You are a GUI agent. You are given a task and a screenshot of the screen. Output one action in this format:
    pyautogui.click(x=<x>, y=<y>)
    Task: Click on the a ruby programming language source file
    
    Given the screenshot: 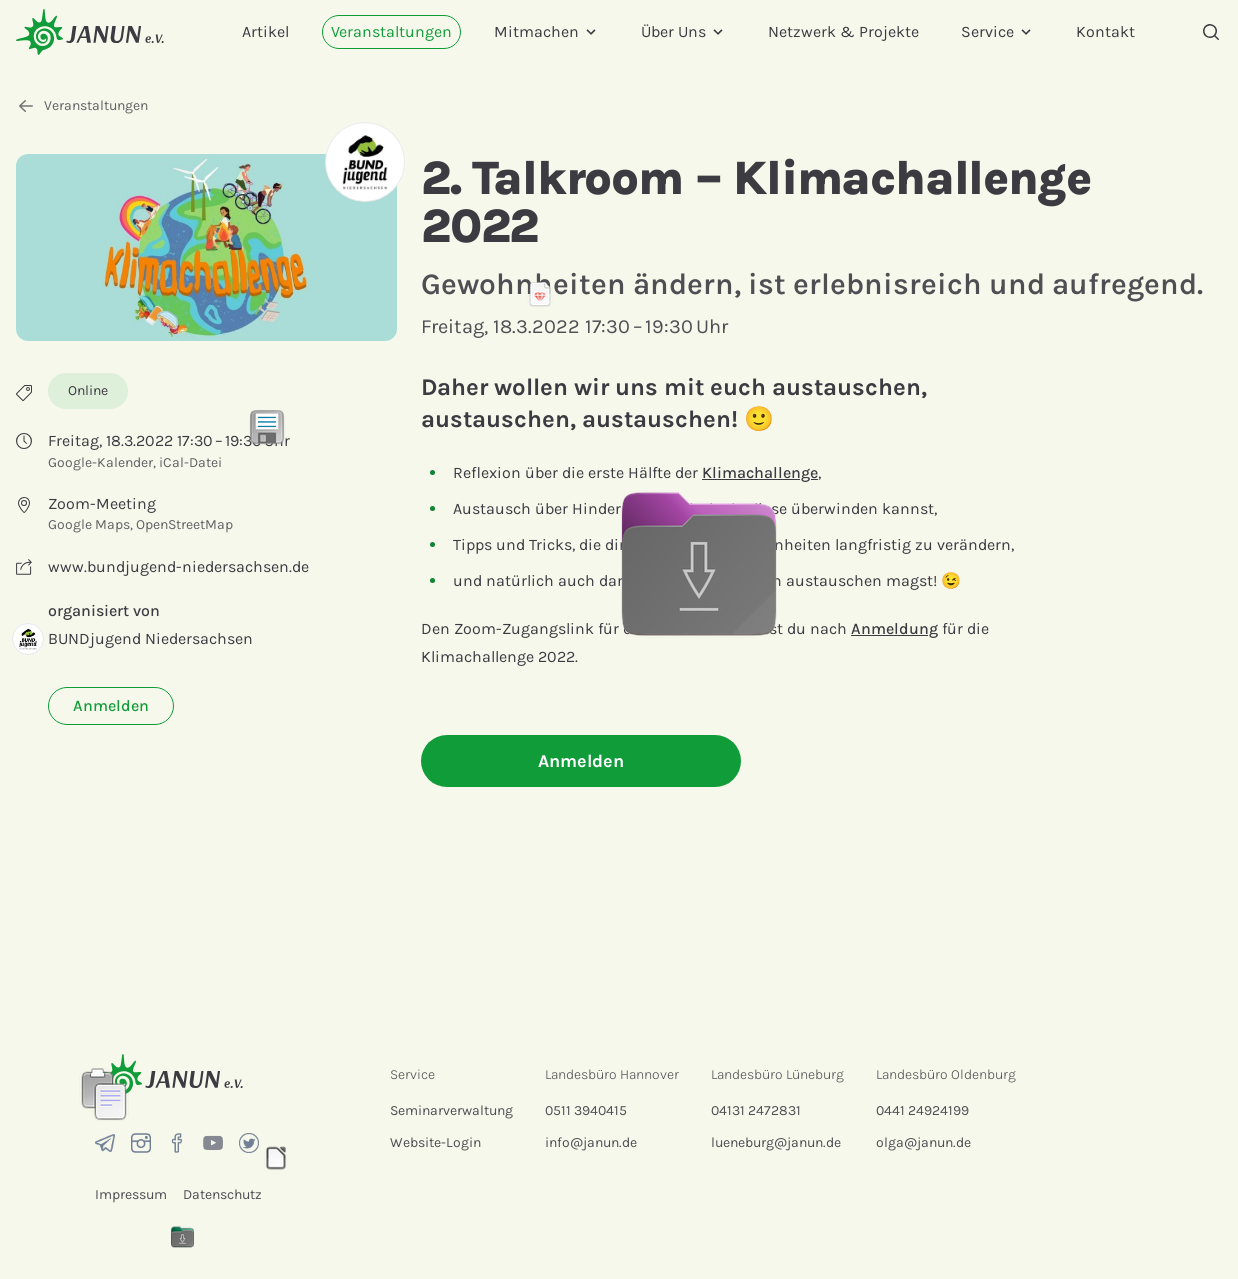 What is the action you would take?
    pyautogui.click(x=540, y=294)
    